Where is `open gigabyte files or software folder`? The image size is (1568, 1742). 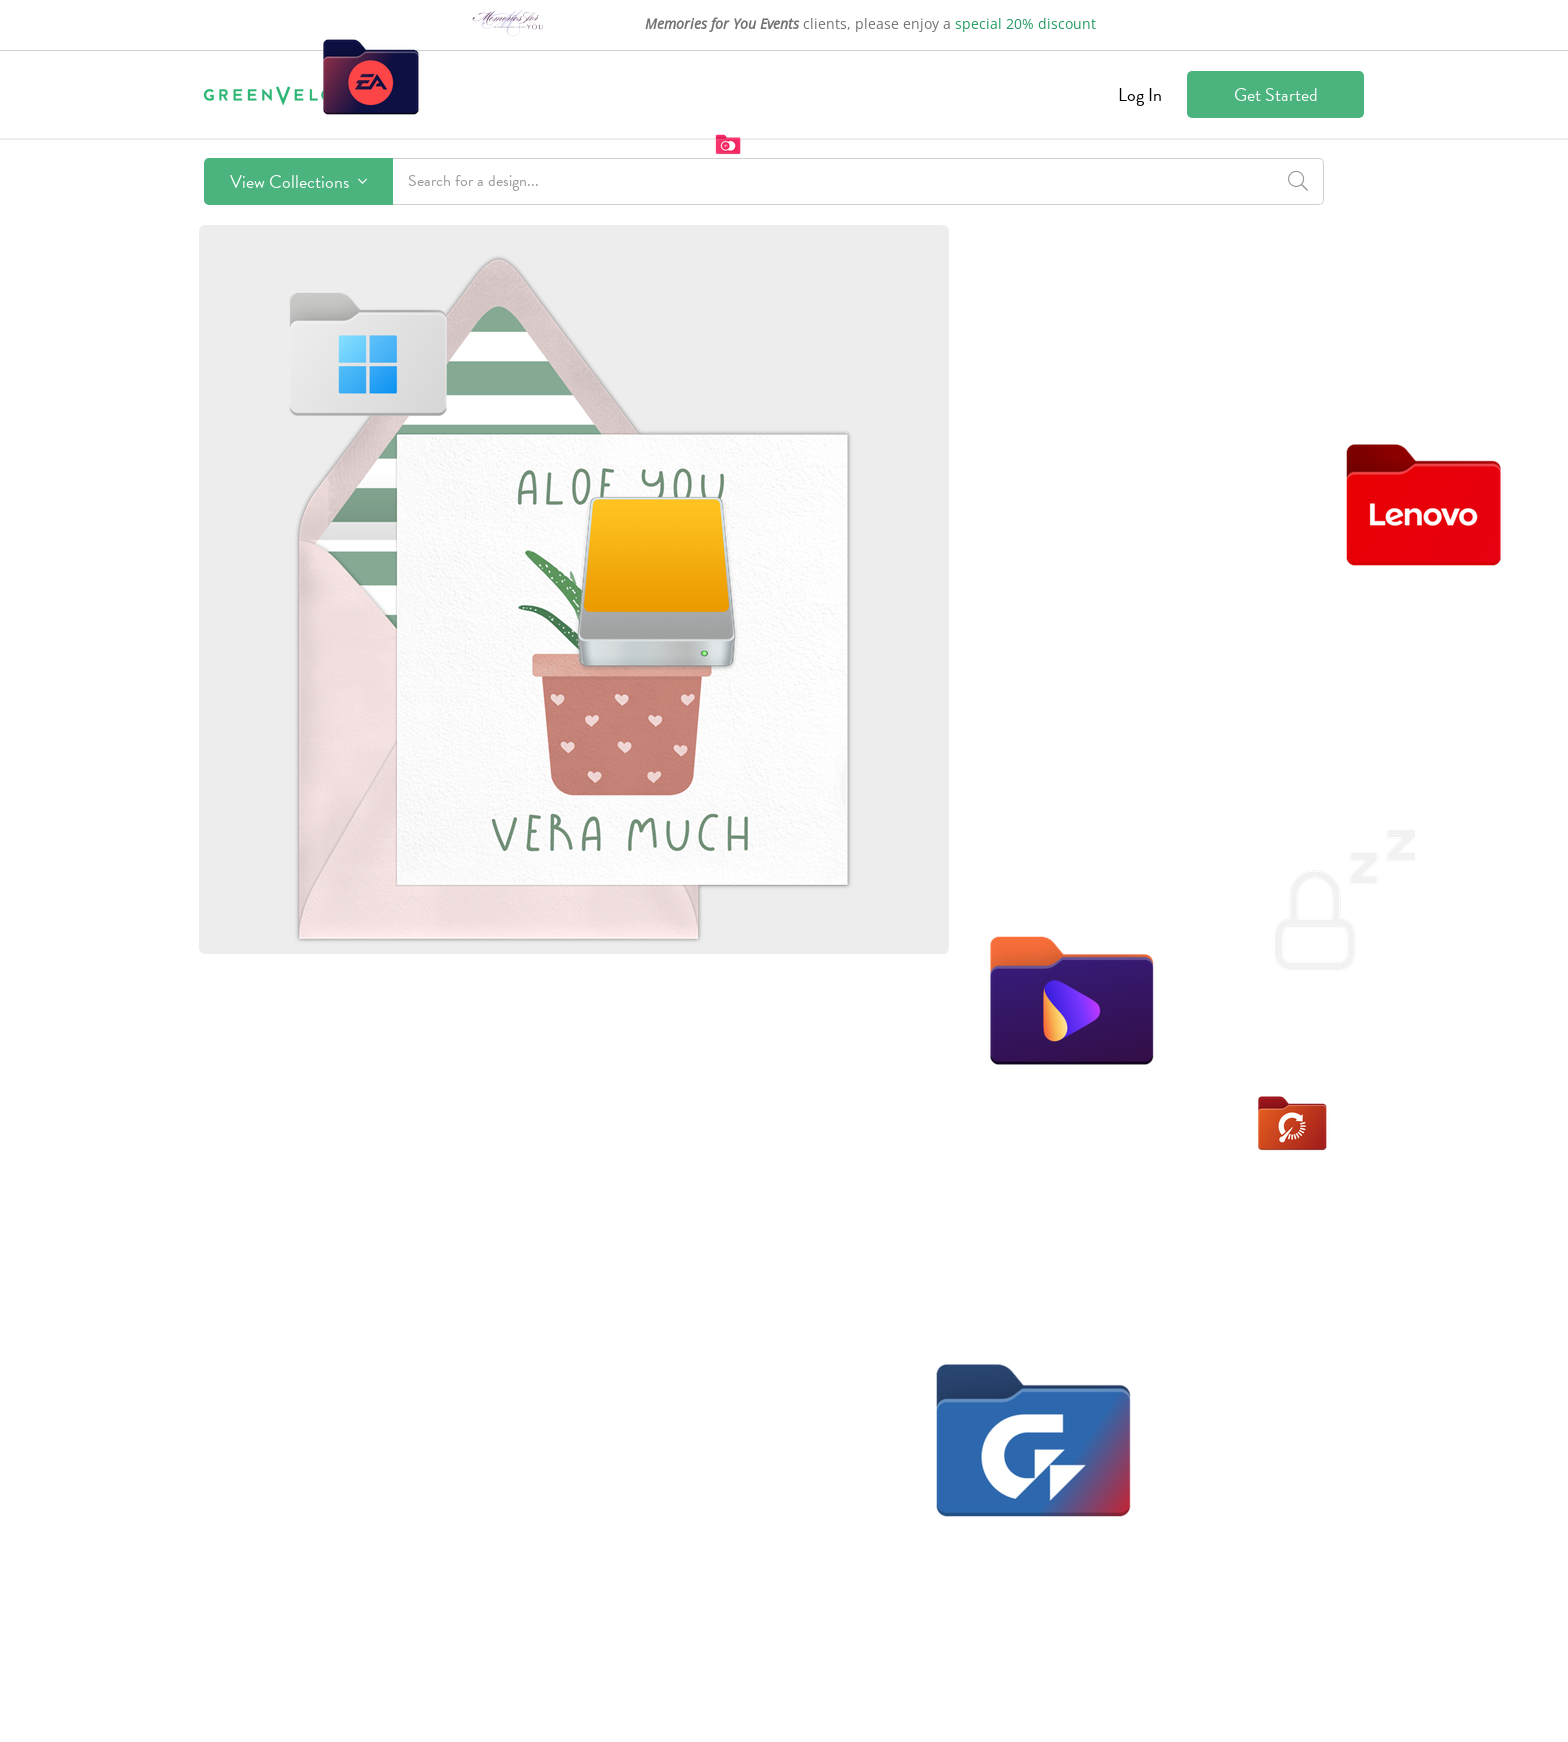
open gigabyte files or software folder is located at coordinates (1032, 1445).